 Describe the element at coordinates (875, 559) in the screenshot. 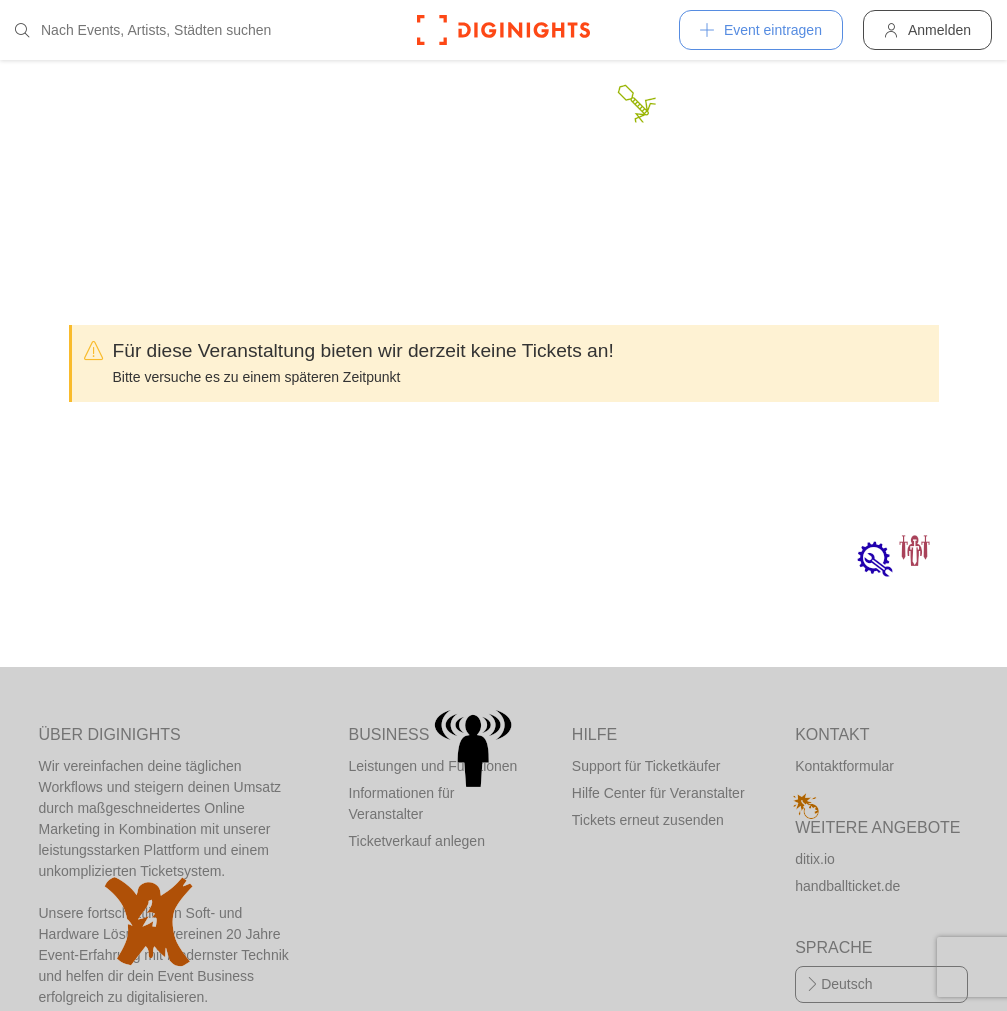

I see `enable automatic repair or maintenance mode` at that location.